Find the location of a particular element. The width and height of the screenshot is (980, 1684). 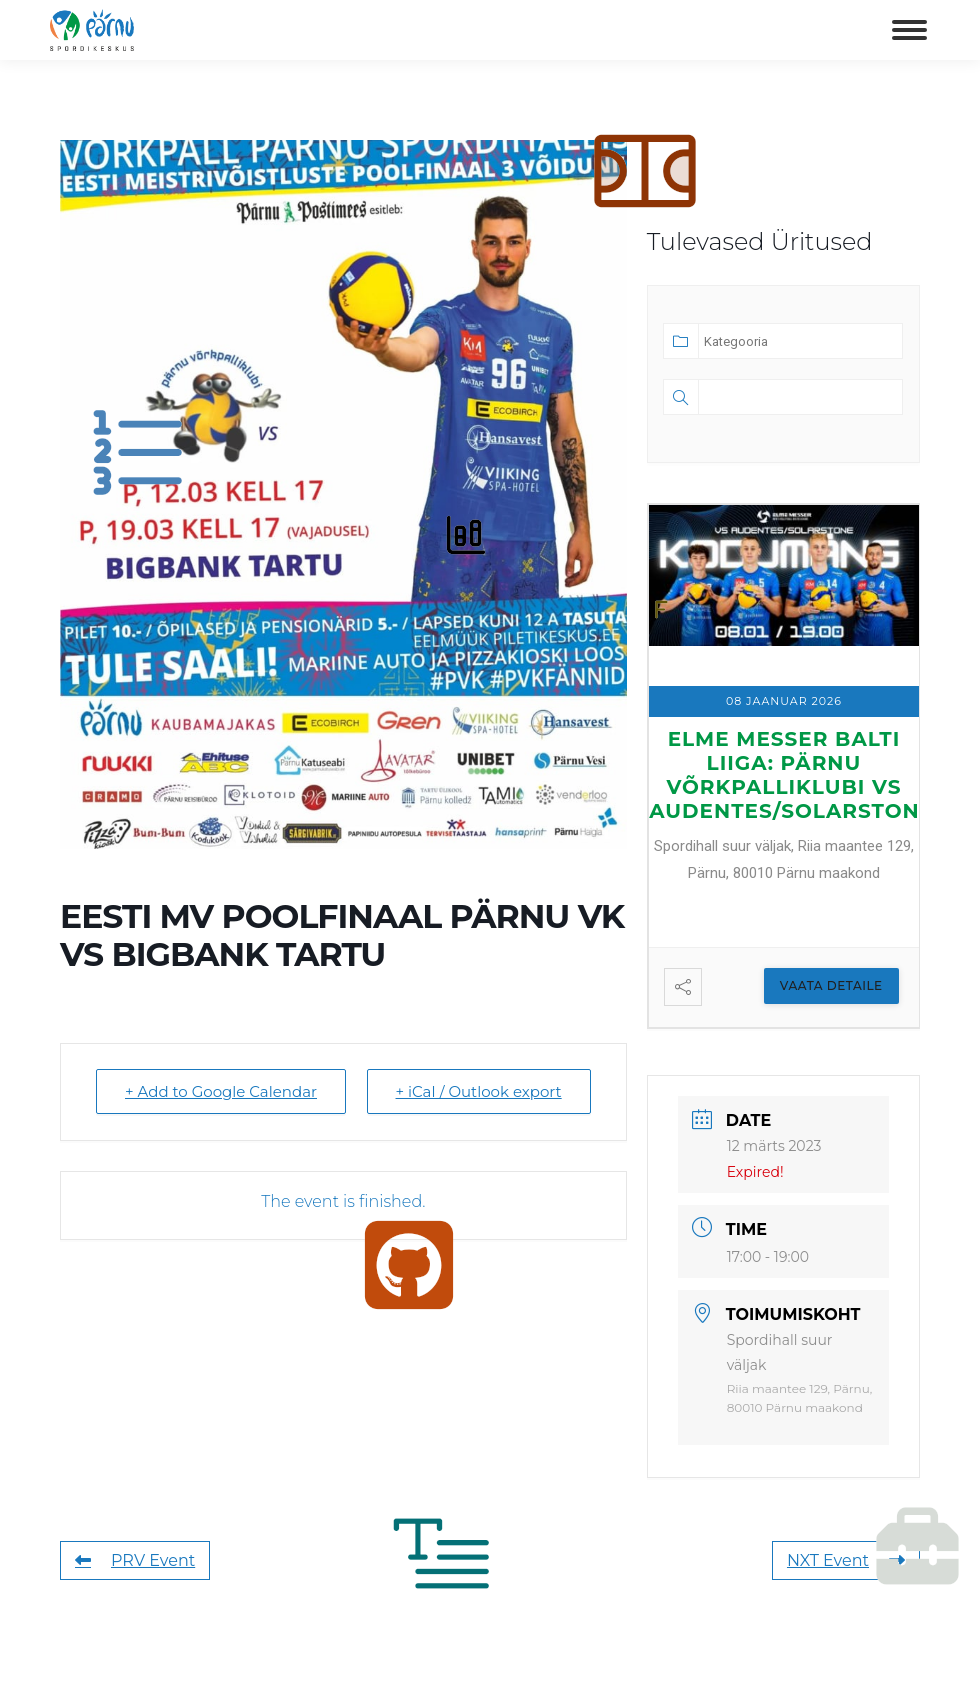

indicates items starting with the letter F is located at coordinates (661, 609).